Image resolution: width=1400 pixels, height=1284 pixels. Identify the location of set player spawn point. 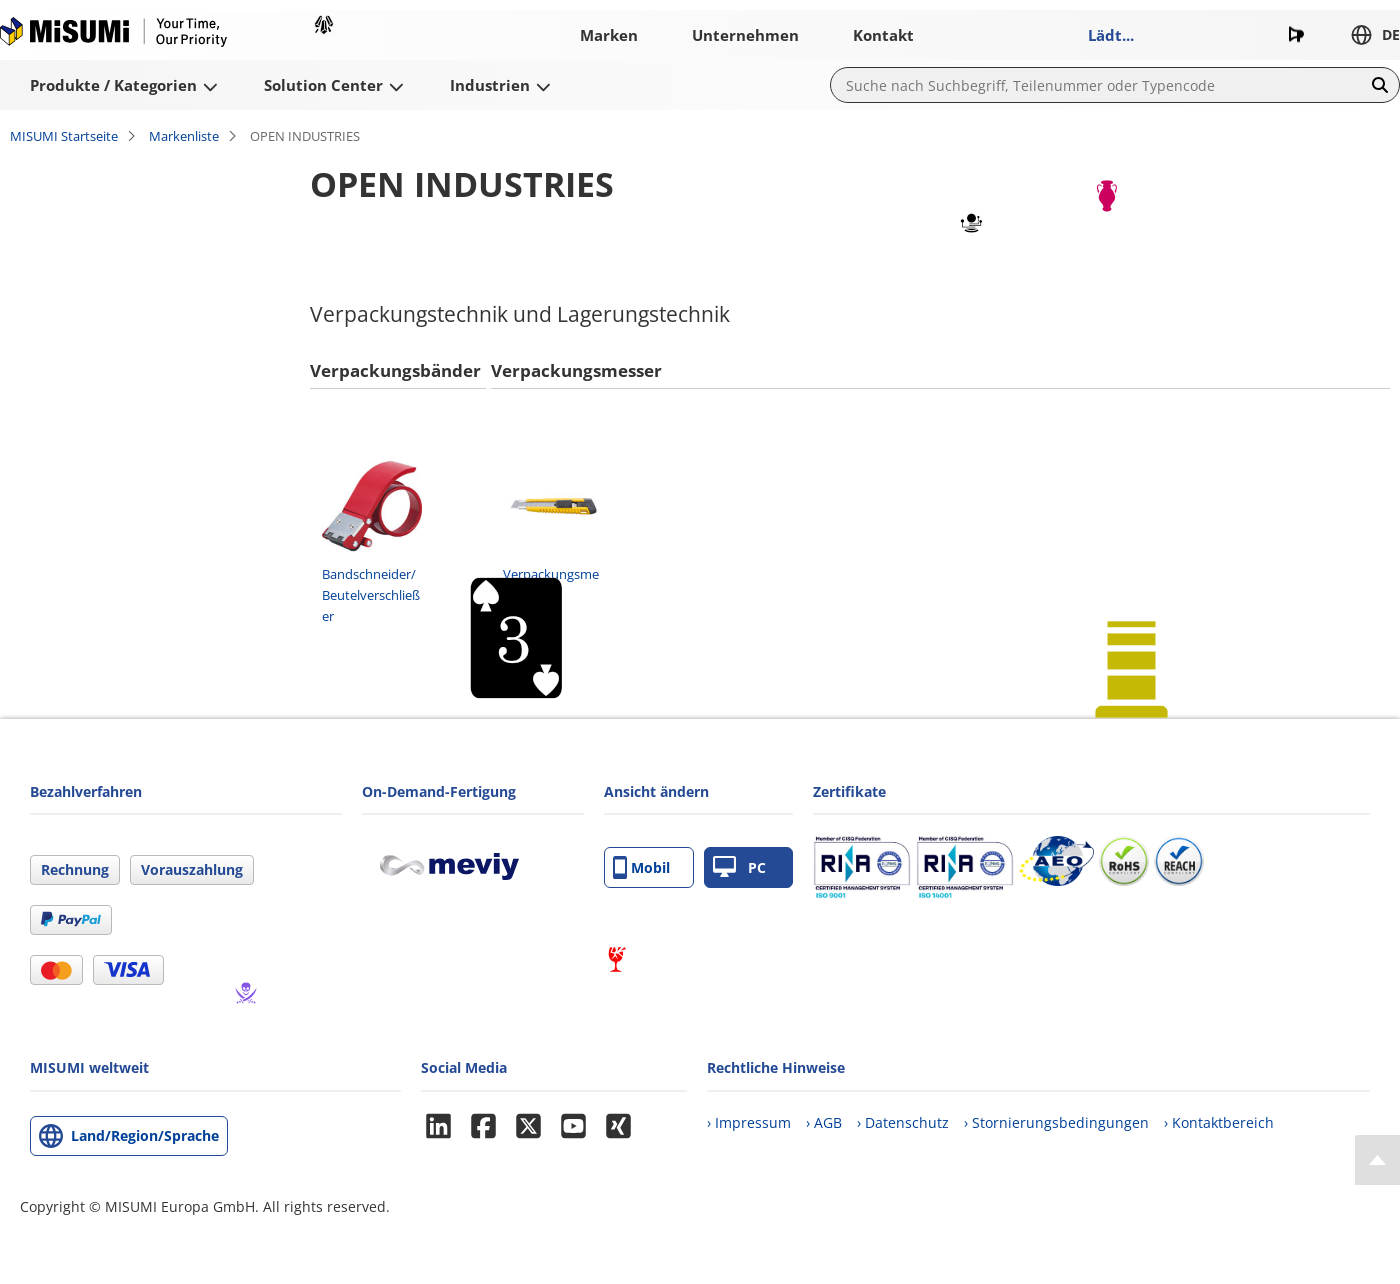
(1131, 669).